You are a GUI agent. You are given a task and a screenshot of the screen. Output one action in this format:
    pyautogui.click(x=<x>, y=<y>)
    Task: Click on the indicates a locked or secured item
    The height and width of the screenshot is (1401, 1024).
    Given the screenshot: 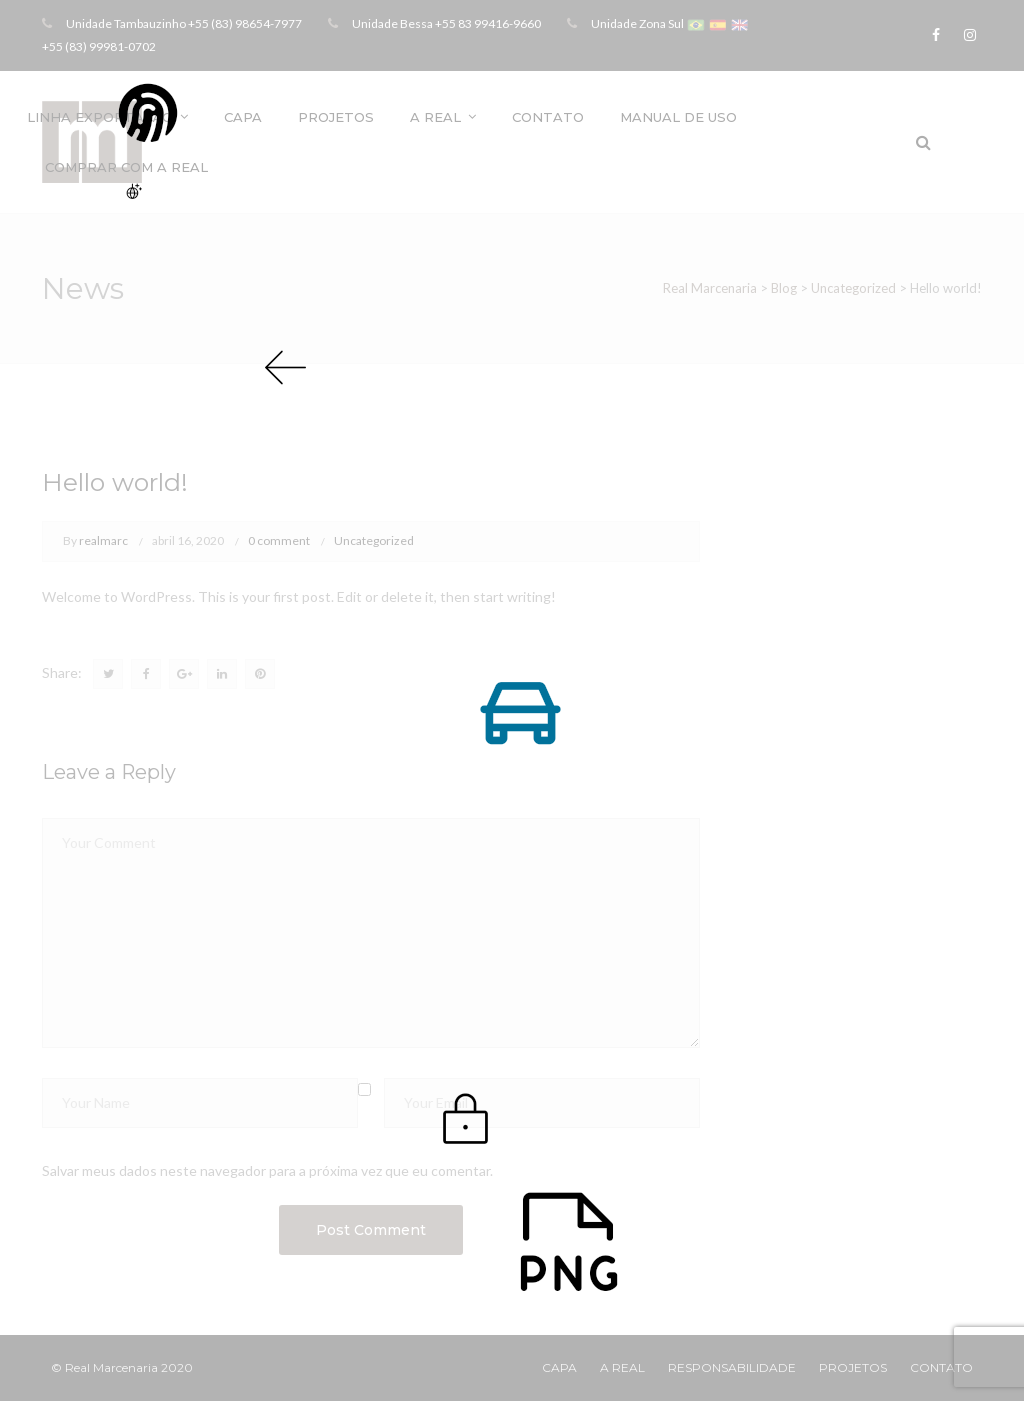 What is the action you would take?
    pyautogui.click(x=465, y=1121)
    